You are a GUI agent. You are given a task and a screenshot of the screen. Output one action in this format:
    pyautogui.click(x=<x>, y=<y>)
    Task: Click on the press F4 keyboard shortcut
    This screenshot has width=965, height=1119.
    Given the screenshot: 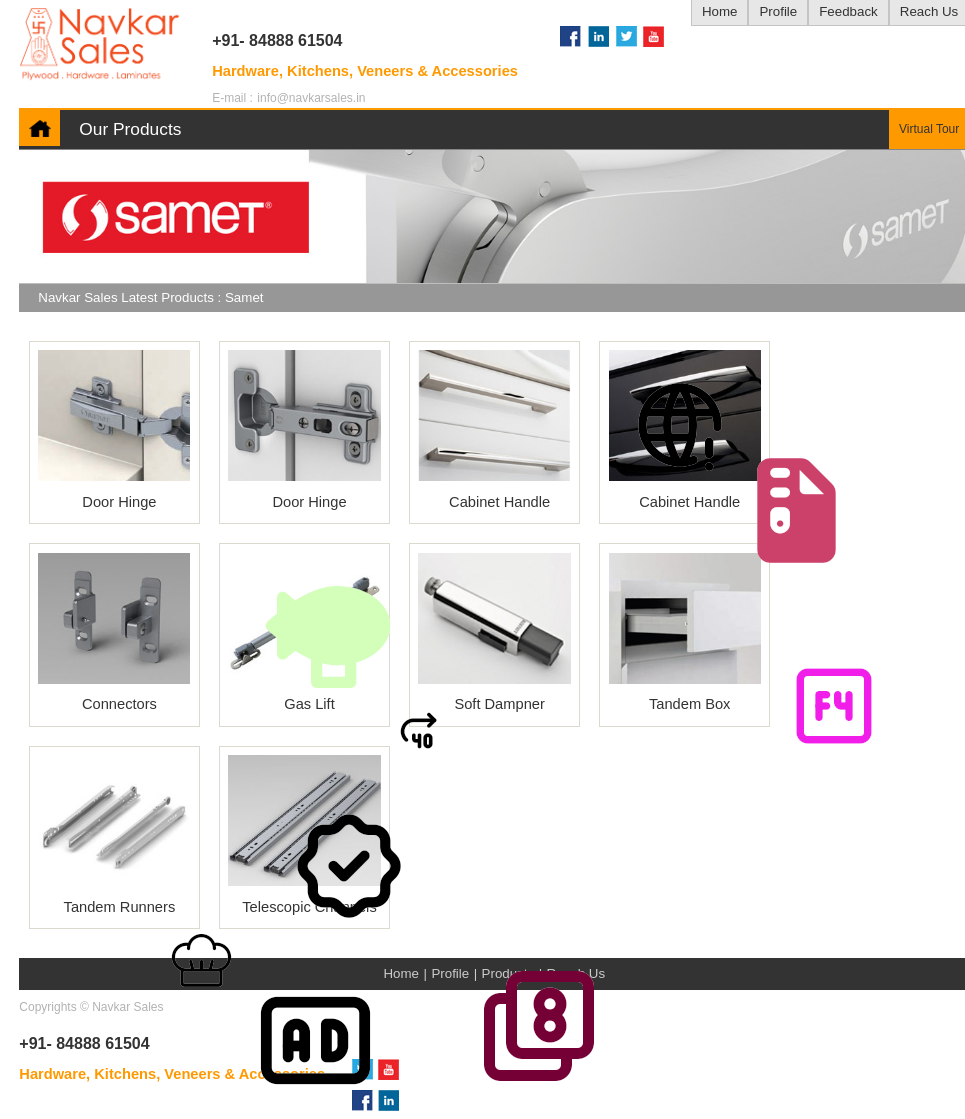 What is the action you would take?
    pyautogui.click(x=834, y=706)
    